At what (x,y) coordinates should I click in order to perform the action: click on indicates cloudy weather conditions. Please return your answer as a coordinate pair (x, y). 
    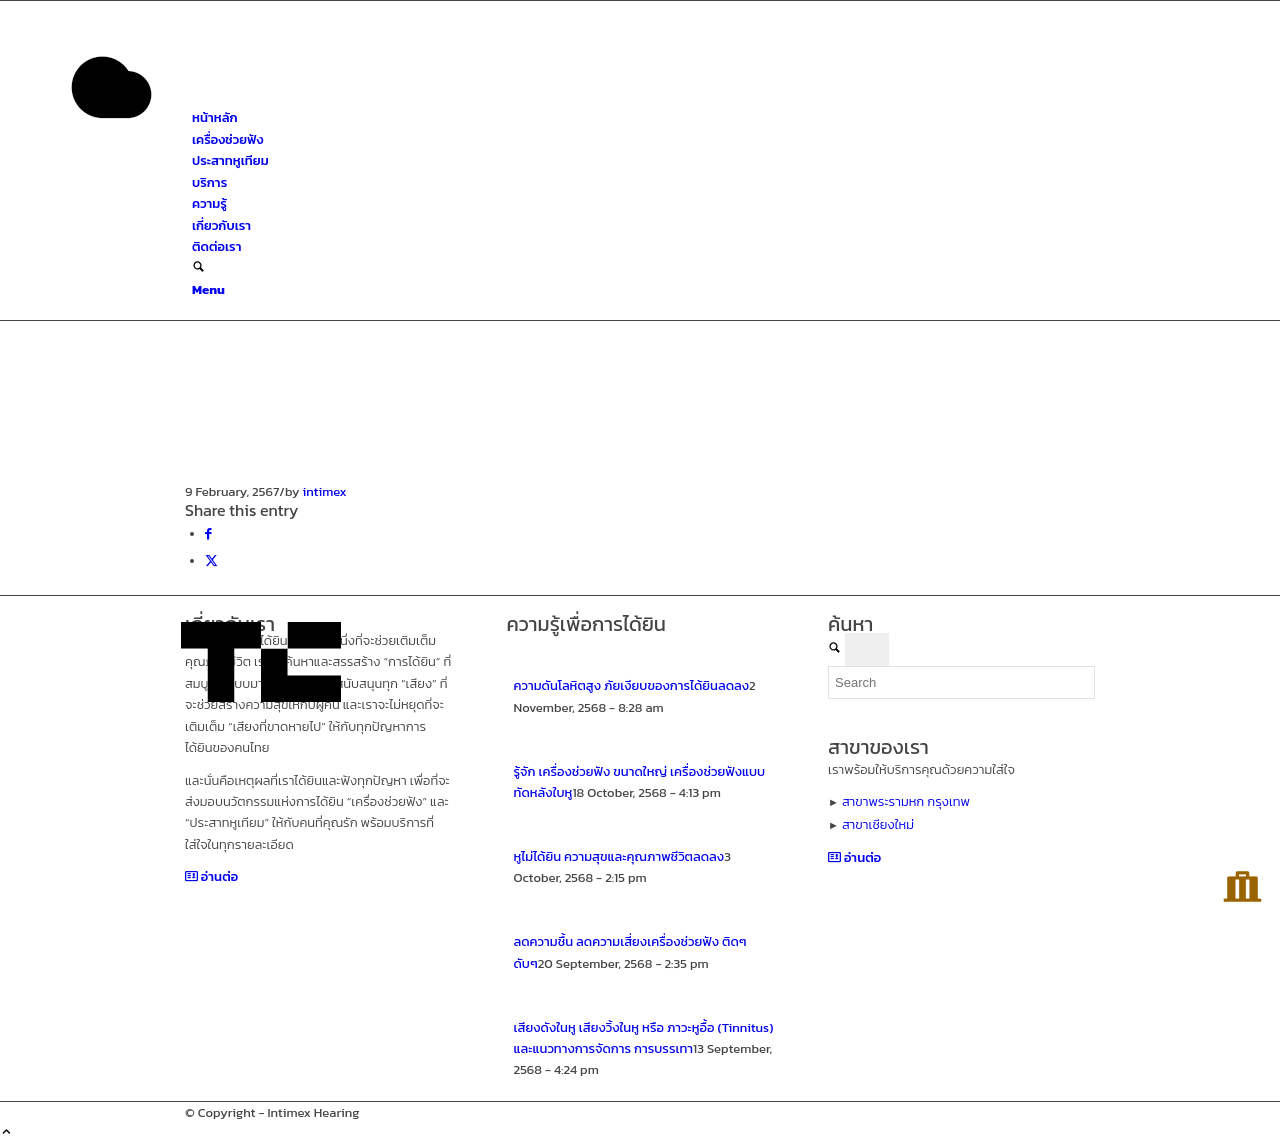
    Looking at the image, I should click on (111, 85).